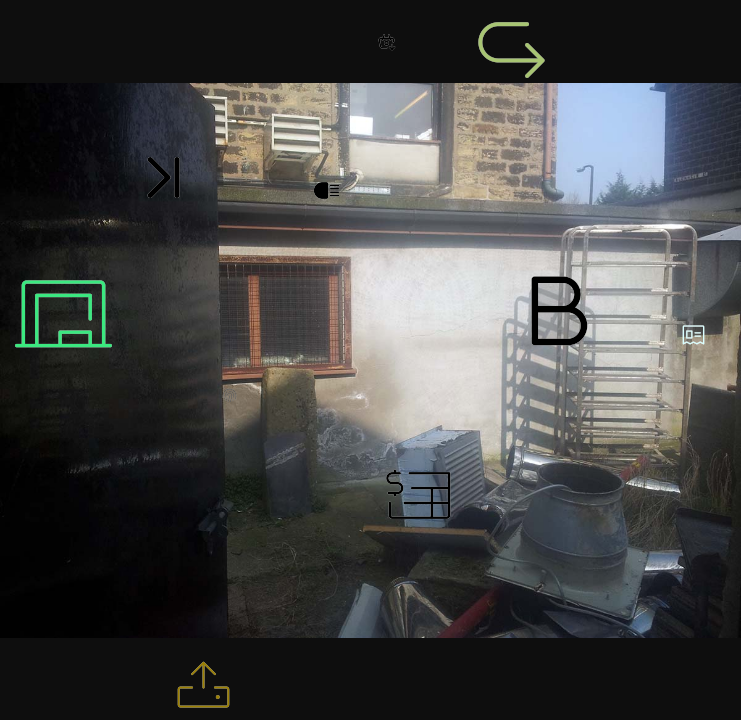  What do you see at coordinates (419, 495) in the screenshot?
I see `view invoice details` at bounding box center [419, 495].